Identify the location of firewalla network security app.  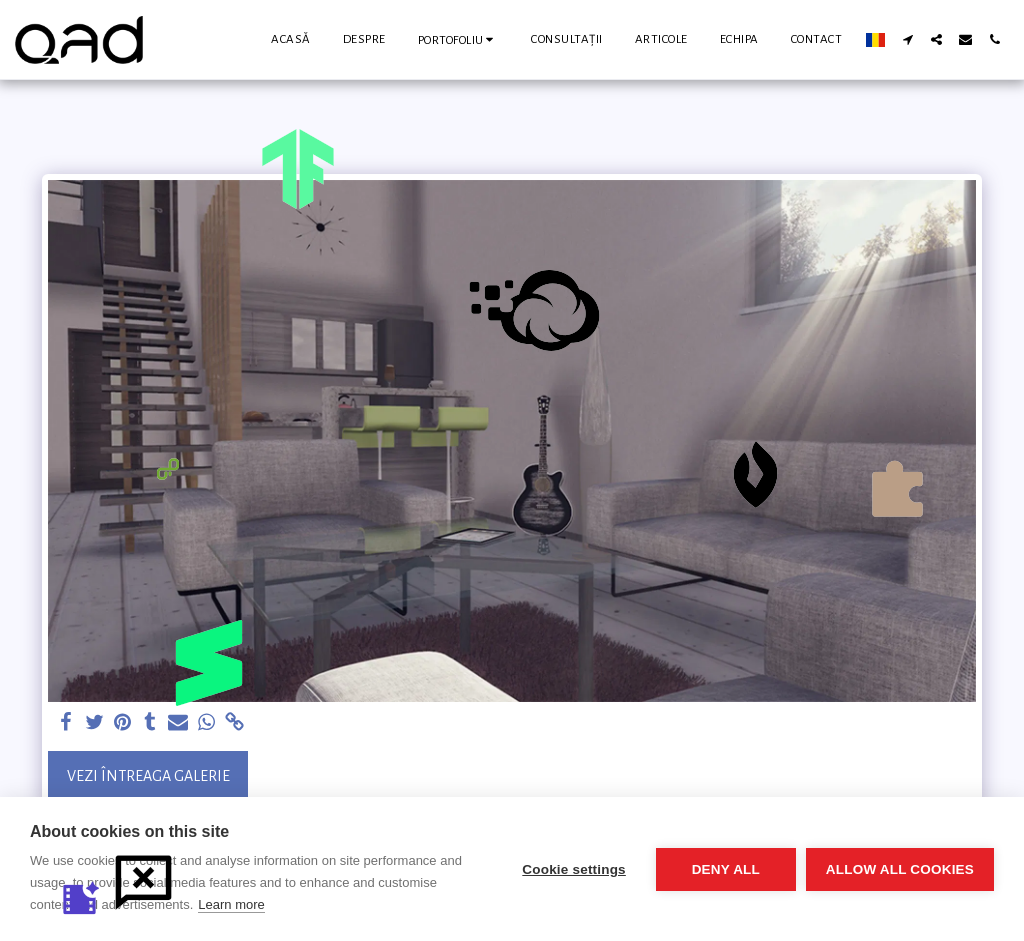
(755, 474).